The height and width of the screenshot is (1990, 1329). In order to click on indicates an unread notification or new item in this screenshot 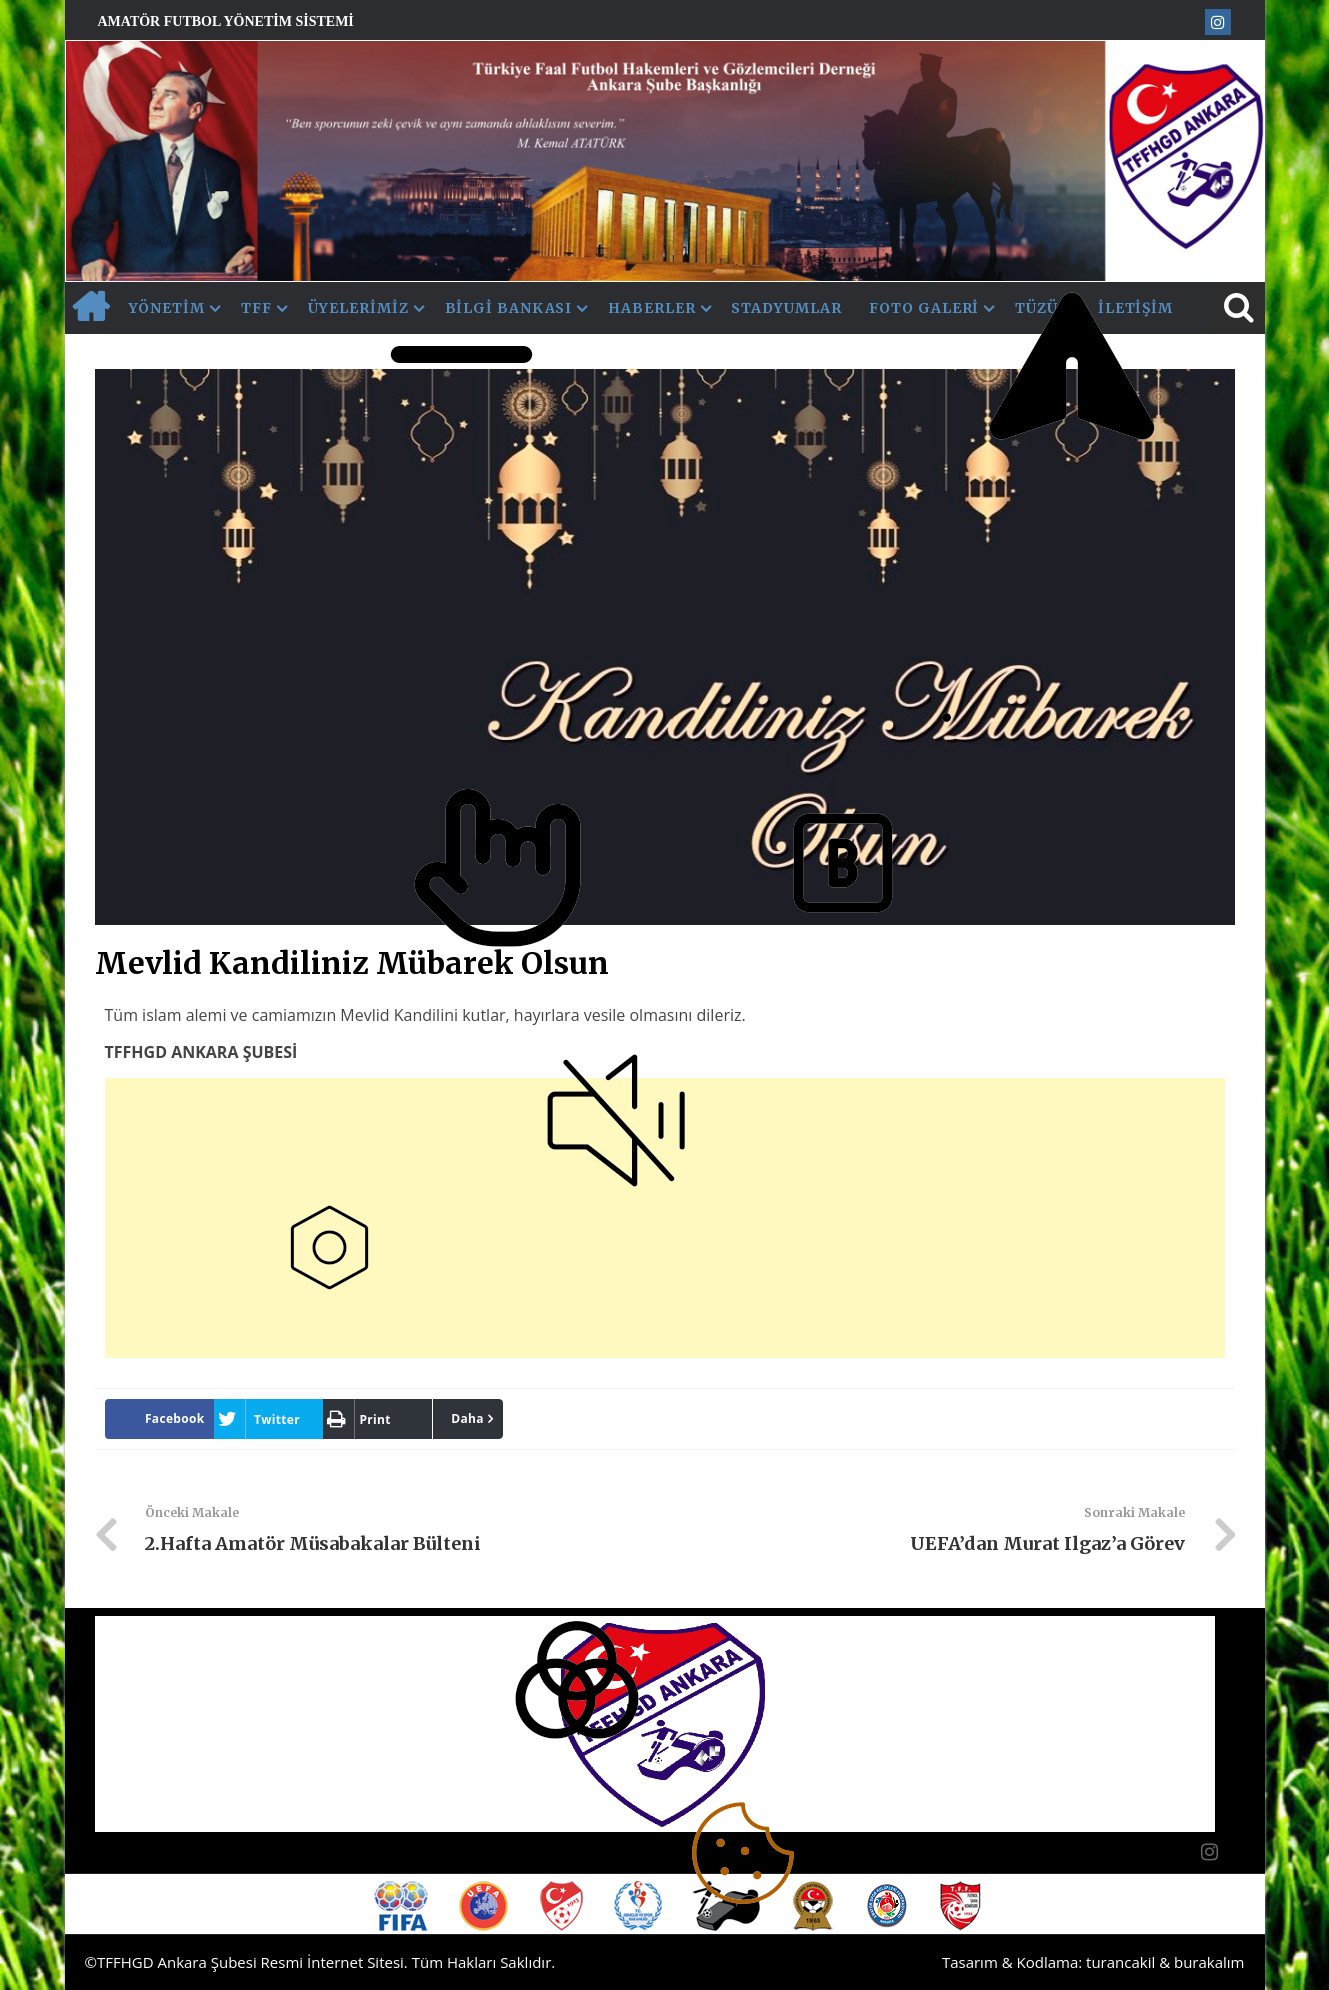, I will do `click(946, 717)`.